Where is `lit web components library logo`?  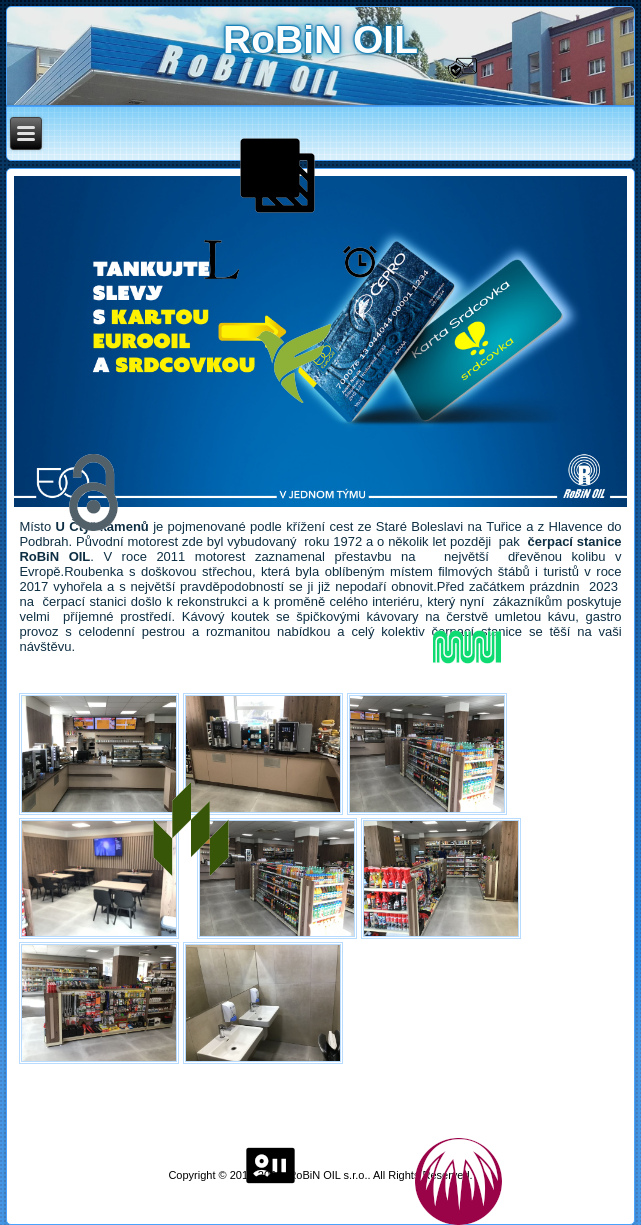
lit web components library logo is located at coordinates (191, 829).